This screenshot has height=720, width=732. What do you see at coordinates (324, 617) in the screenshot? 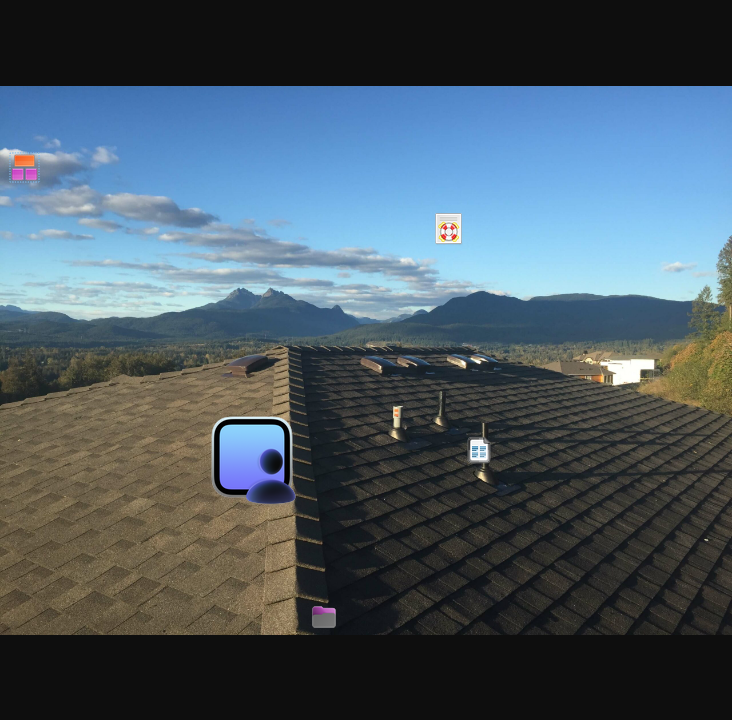
I see `open folder containing files` at bounding box center [324, 617].